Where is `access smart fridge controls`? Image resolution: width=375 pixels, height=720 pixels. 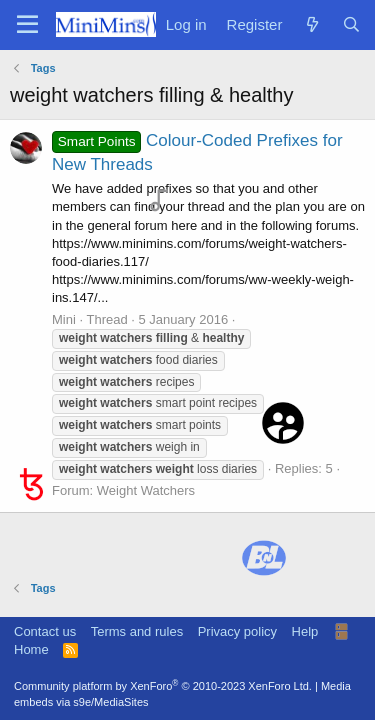
access smart fridge controls is located at coordinates (341, 631).